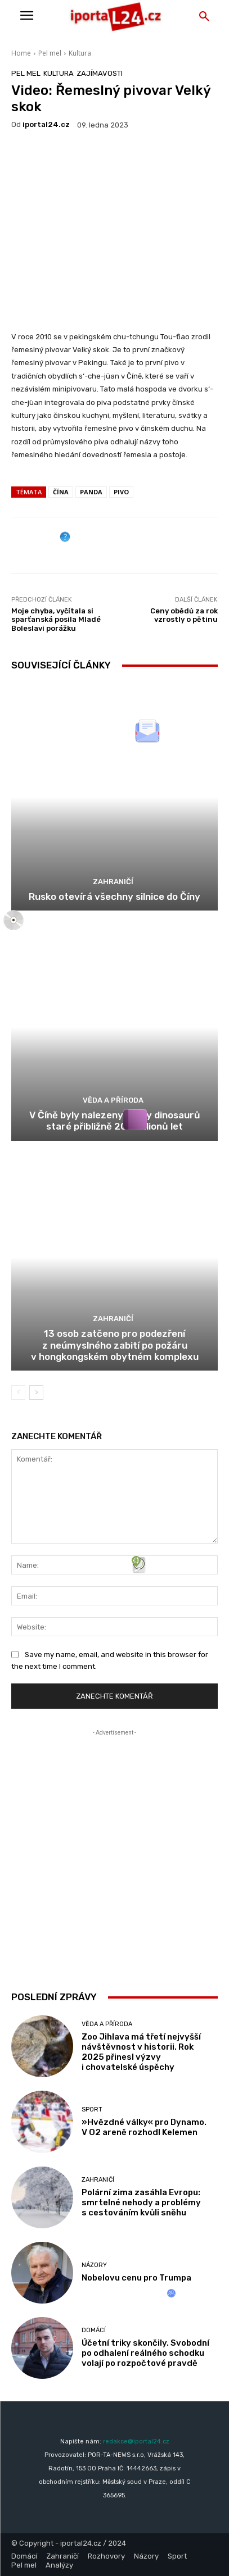 This screenshot has height=2576, width=229. I want to click on indicates a message has been read, so click(147, 731).